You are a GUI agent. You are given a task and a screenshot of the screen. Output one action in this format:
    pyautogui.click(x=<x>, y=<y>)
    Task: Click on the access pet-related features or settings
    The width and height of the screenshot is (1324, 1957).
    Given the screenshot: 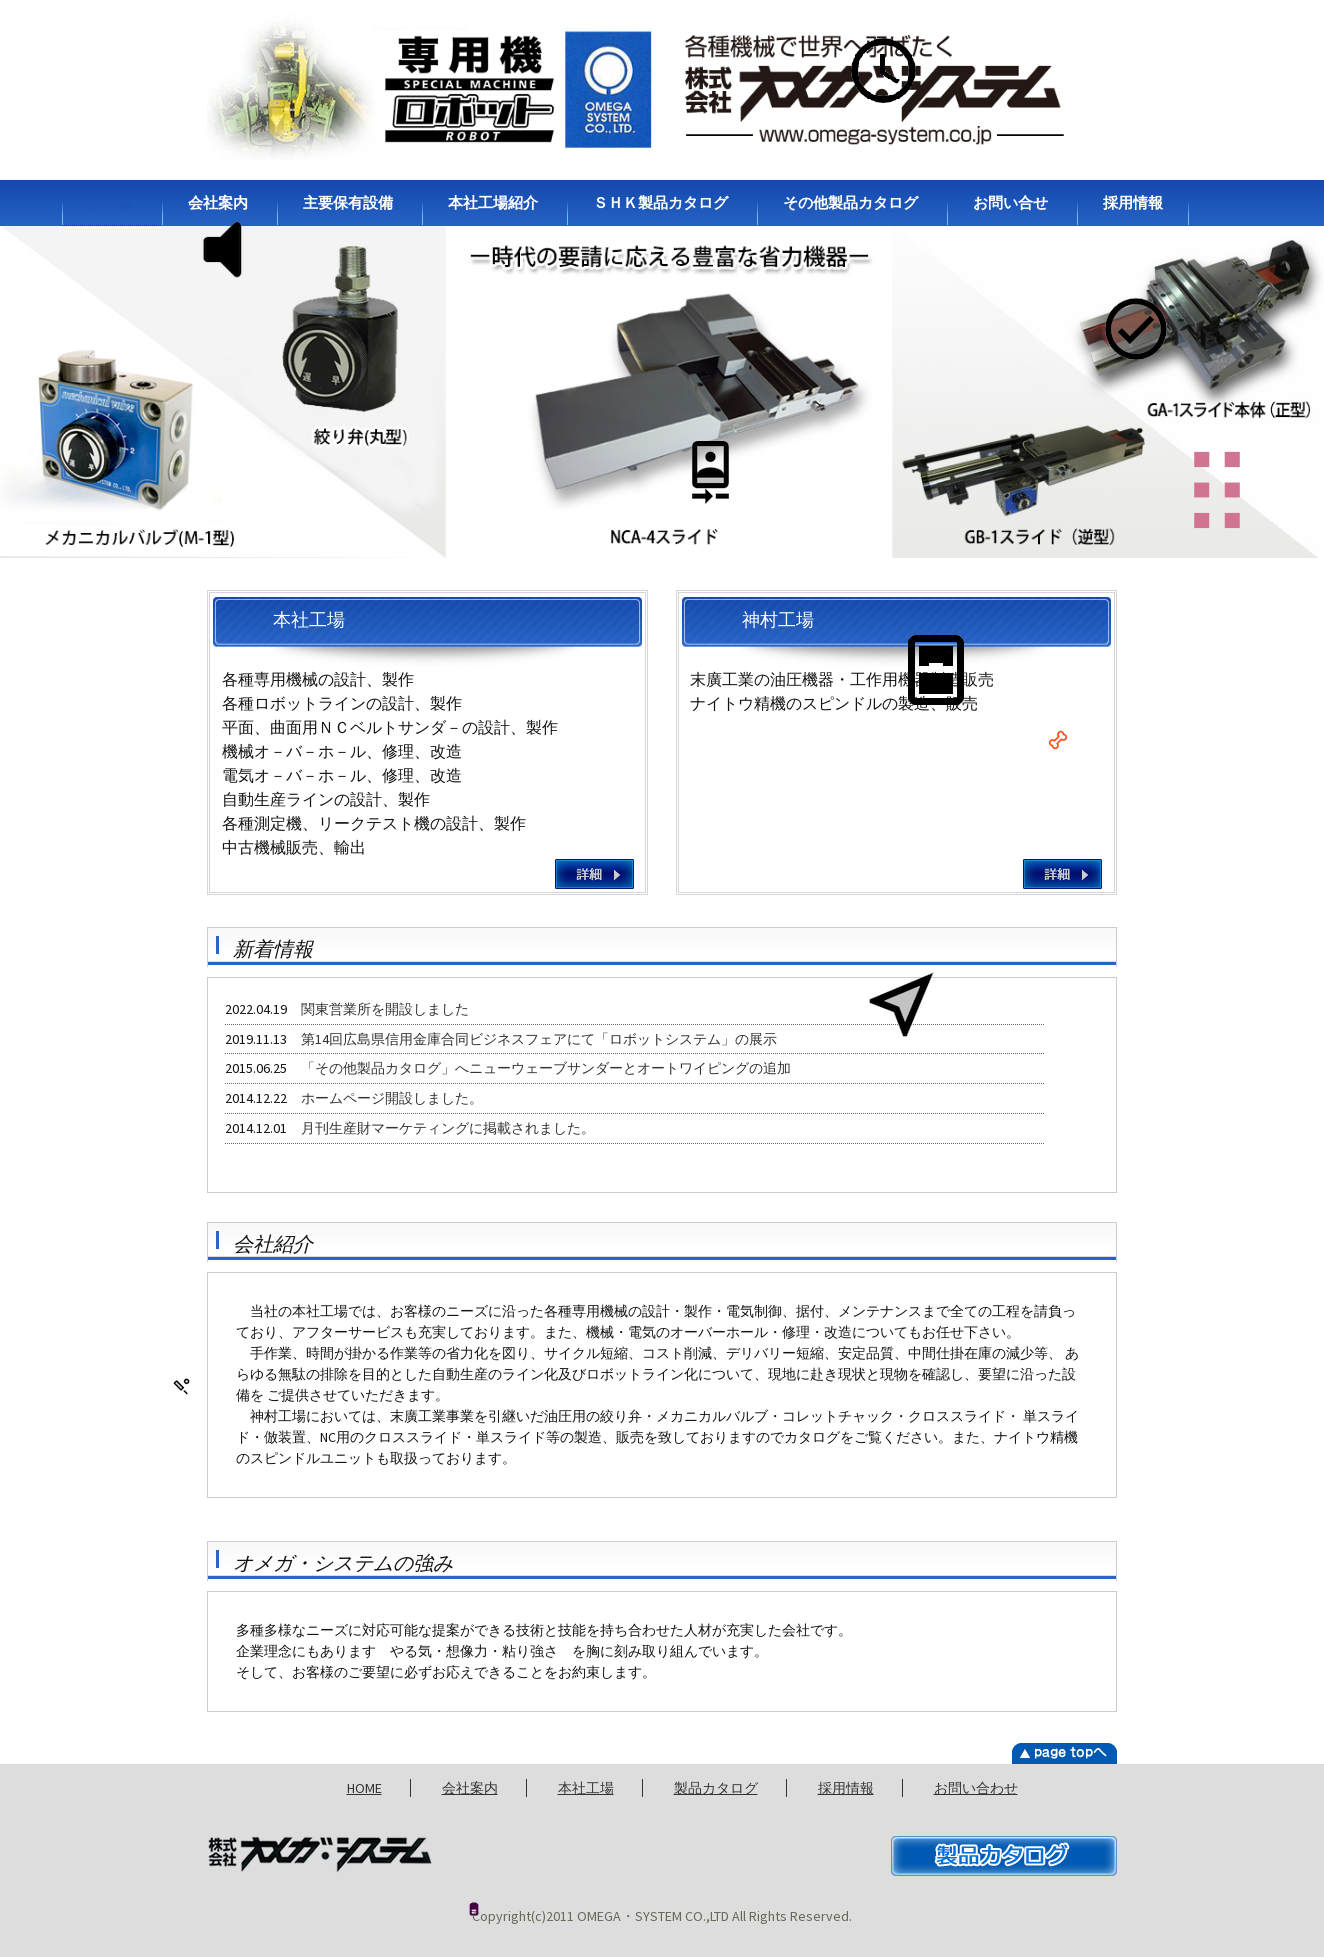 What is the action you would take?
    pyautogui.click(x=1058, y=740)
    